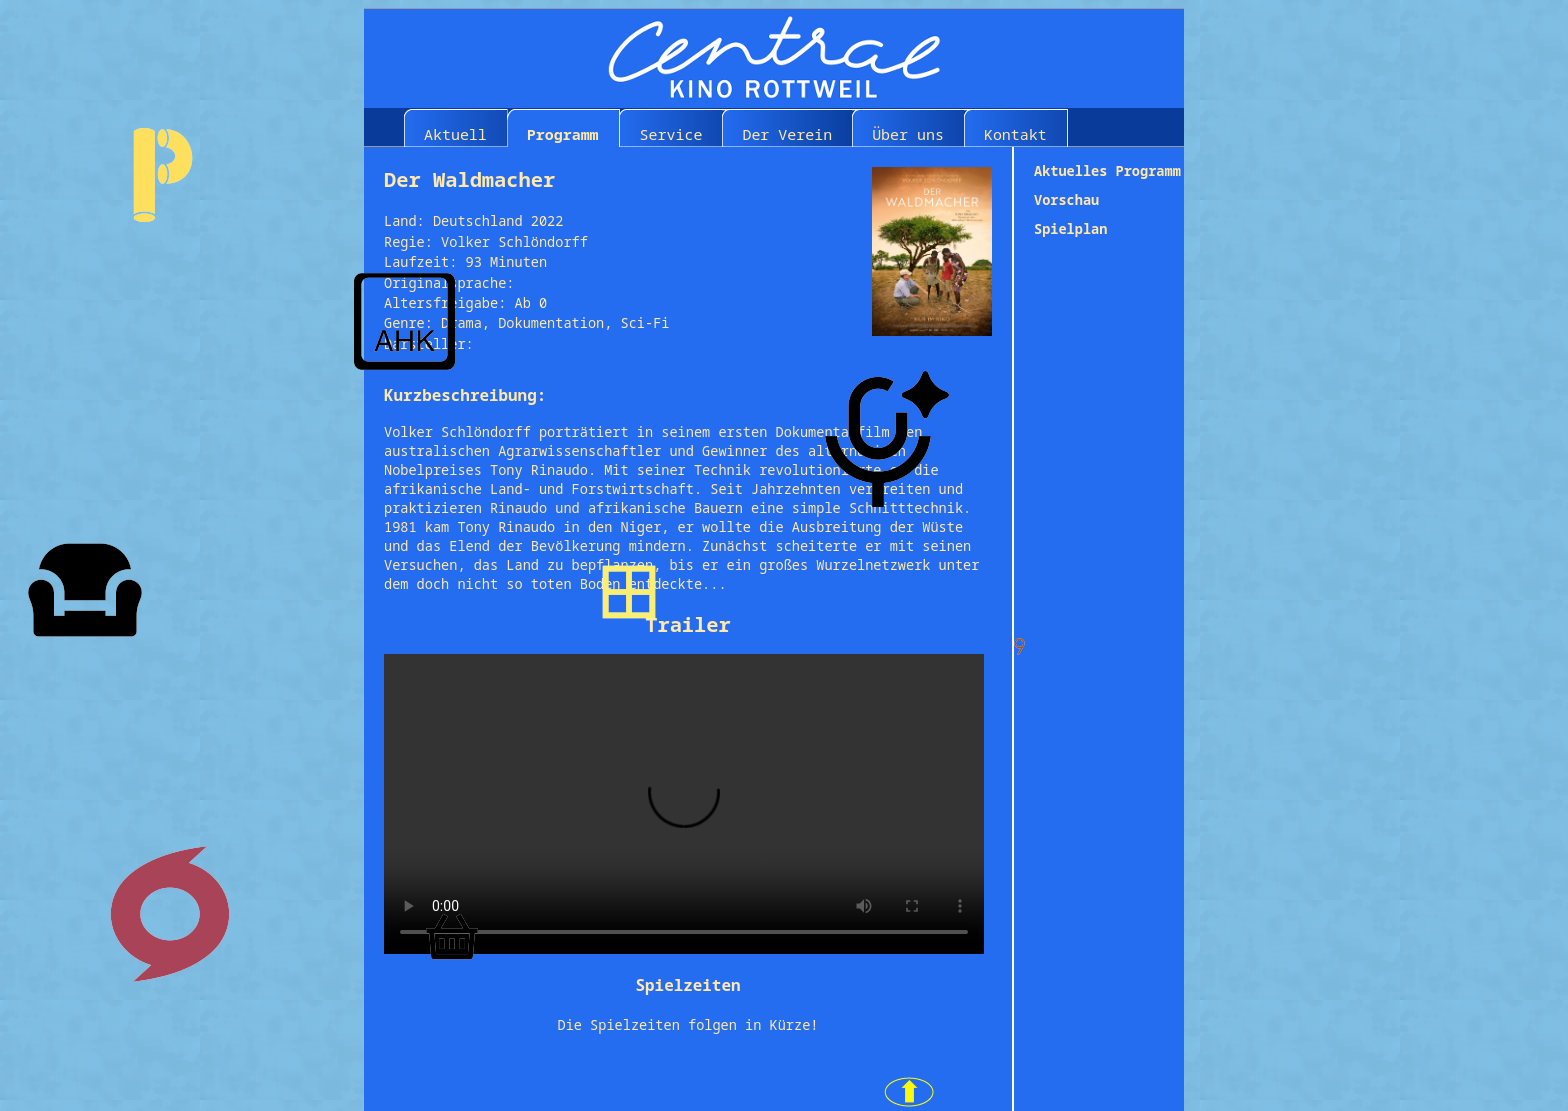 The height and width of the screenshot is (1111, 1568). Describe the element at coordinates (170, 914) in the screenshot. I see `indicates typhoon or hurricane weather alert` at that location.